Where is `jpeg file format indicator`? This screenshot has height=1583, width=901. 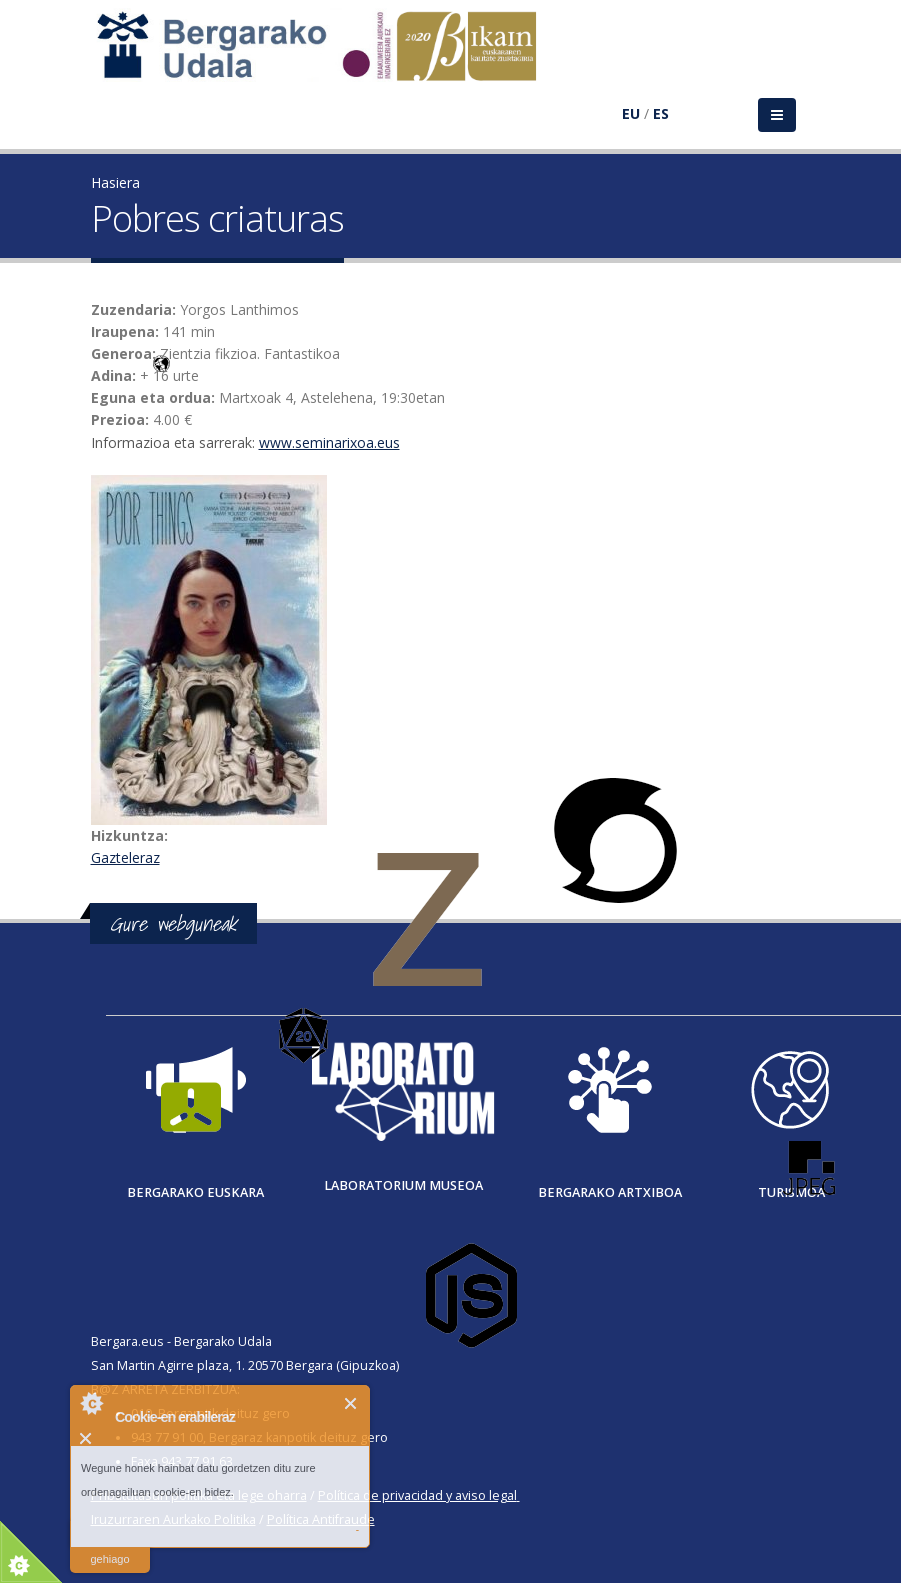 jpeg file format indicator is located at coordinates (809, 1168).